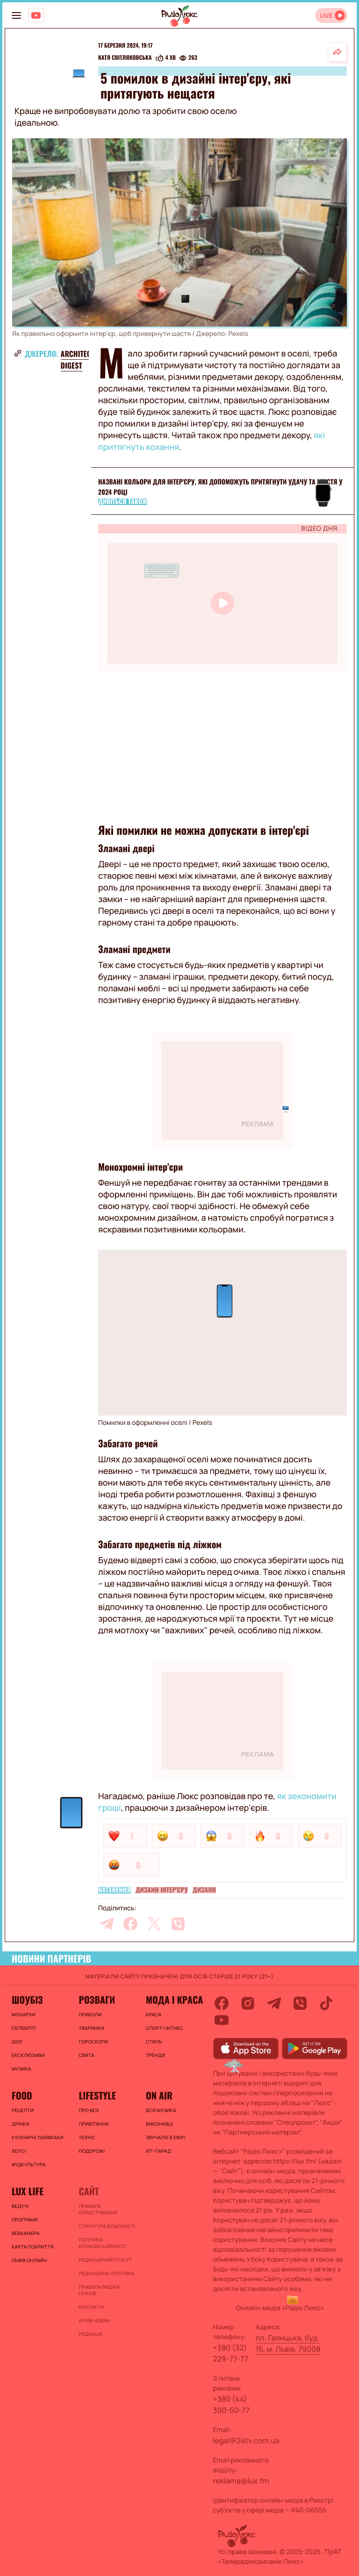 The image size is (359, 2576). Describe the element at coordinates (79, 73) in the screenshot. I see `represents this macbook pro in system settings or about this mac` at that location.